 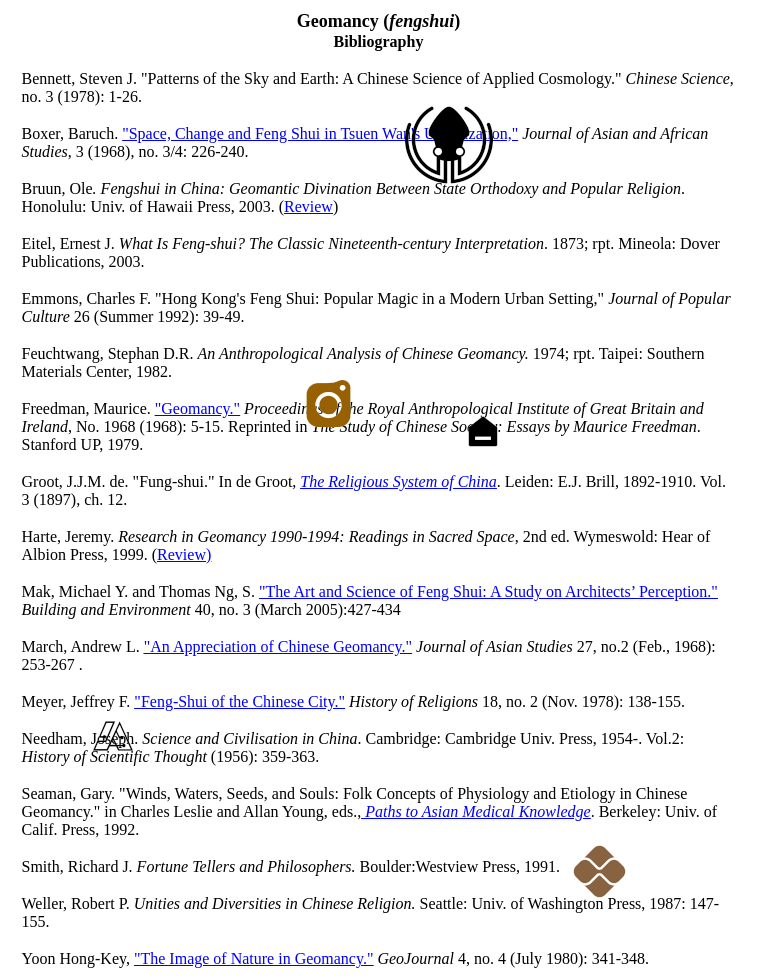 I want to click on visit The Algorithms website or repository, so click(x=113, y=736).